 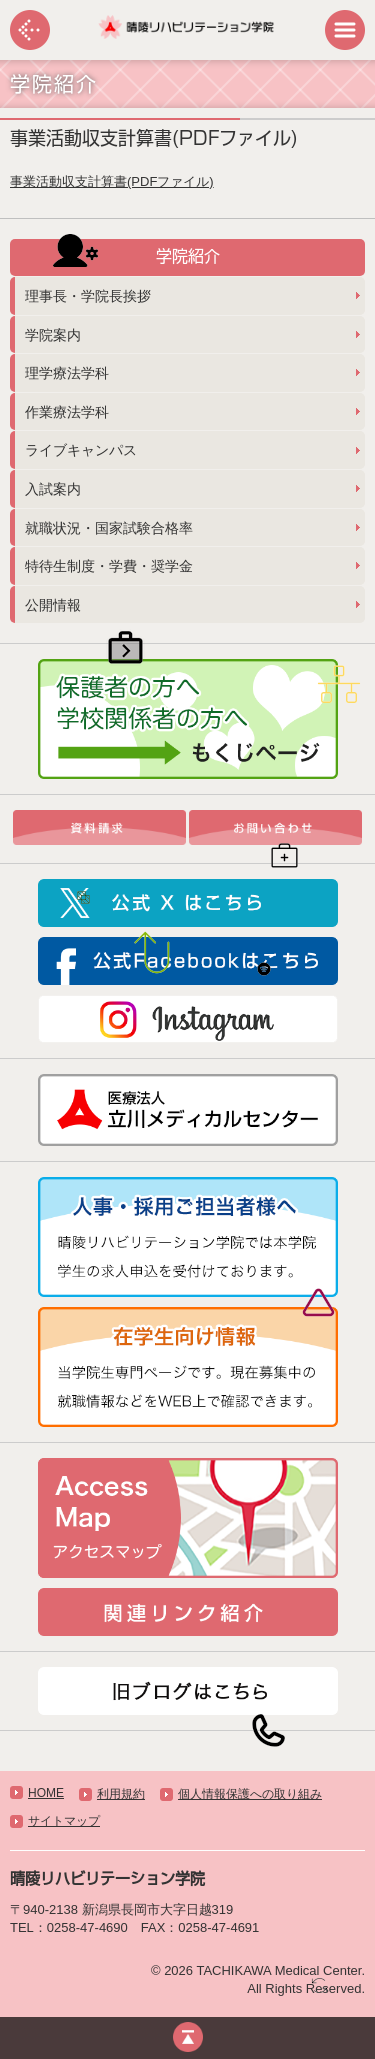 What do you see at coordinates (339, 685) in the screenshot?
I see `view network topology or connections` at bounding box center [339, 685].